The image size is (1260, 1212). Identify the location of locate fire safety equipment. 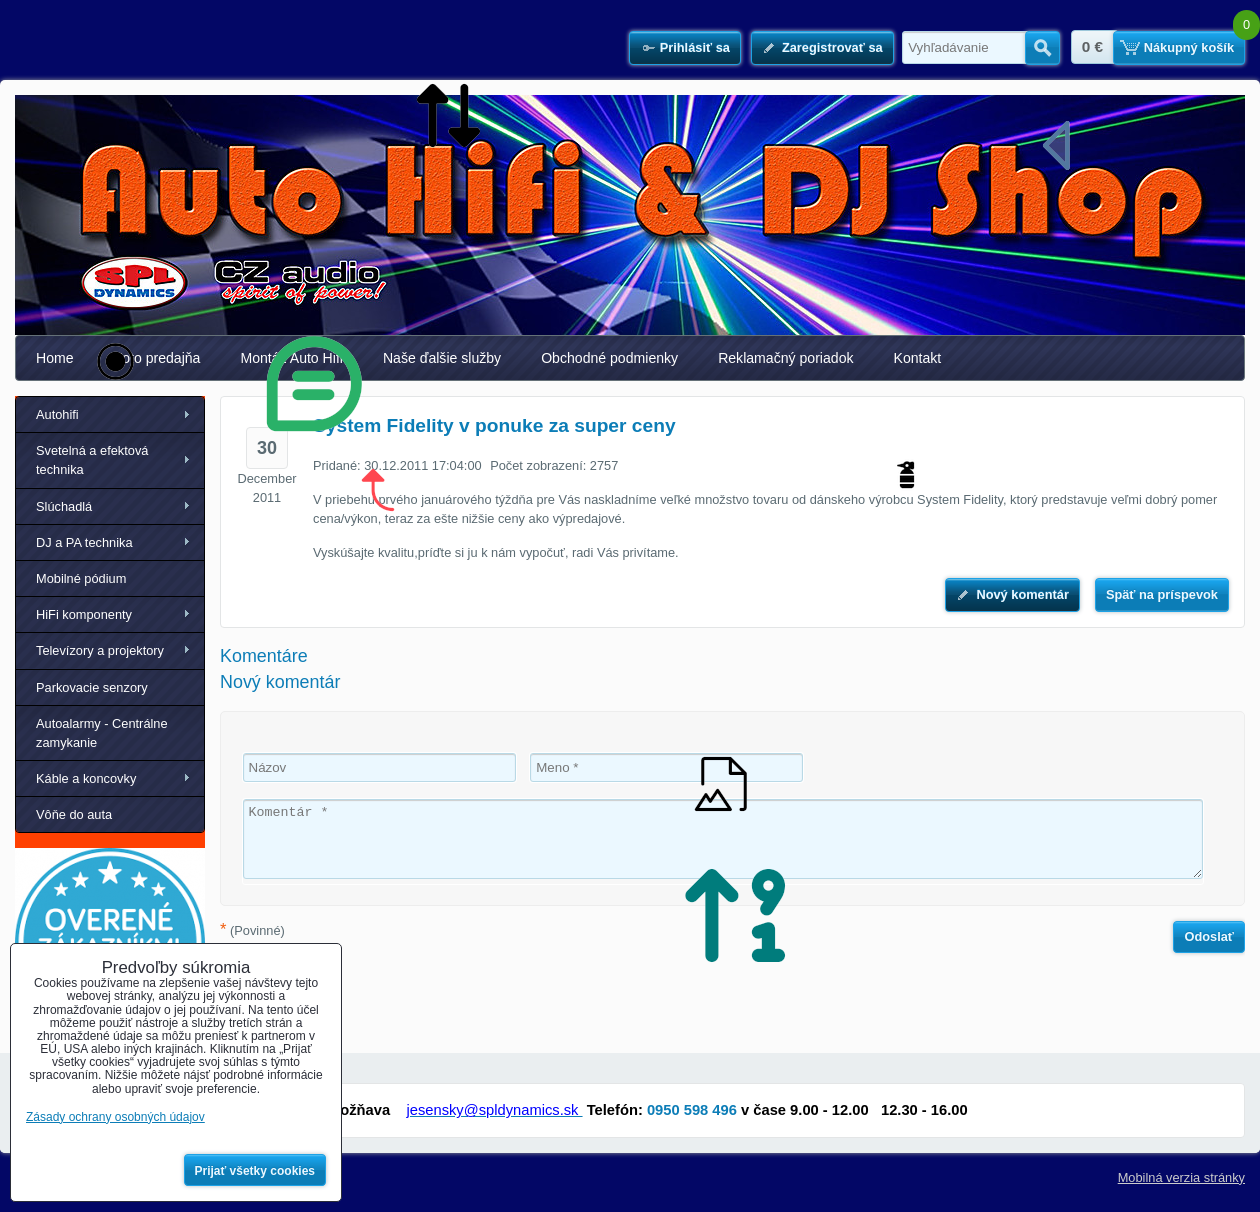
(907, 474).